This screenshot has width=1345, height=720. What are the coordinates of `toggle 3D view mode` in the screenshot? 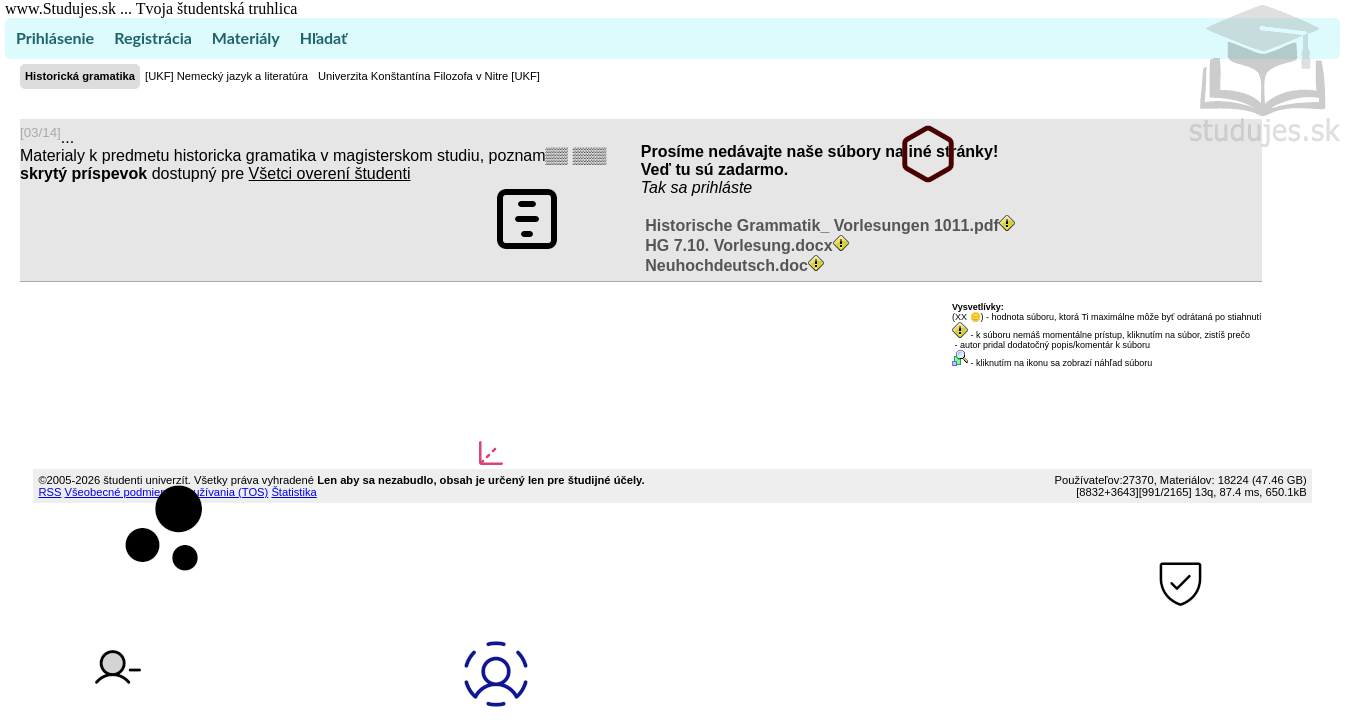 It's located at (491, 453).